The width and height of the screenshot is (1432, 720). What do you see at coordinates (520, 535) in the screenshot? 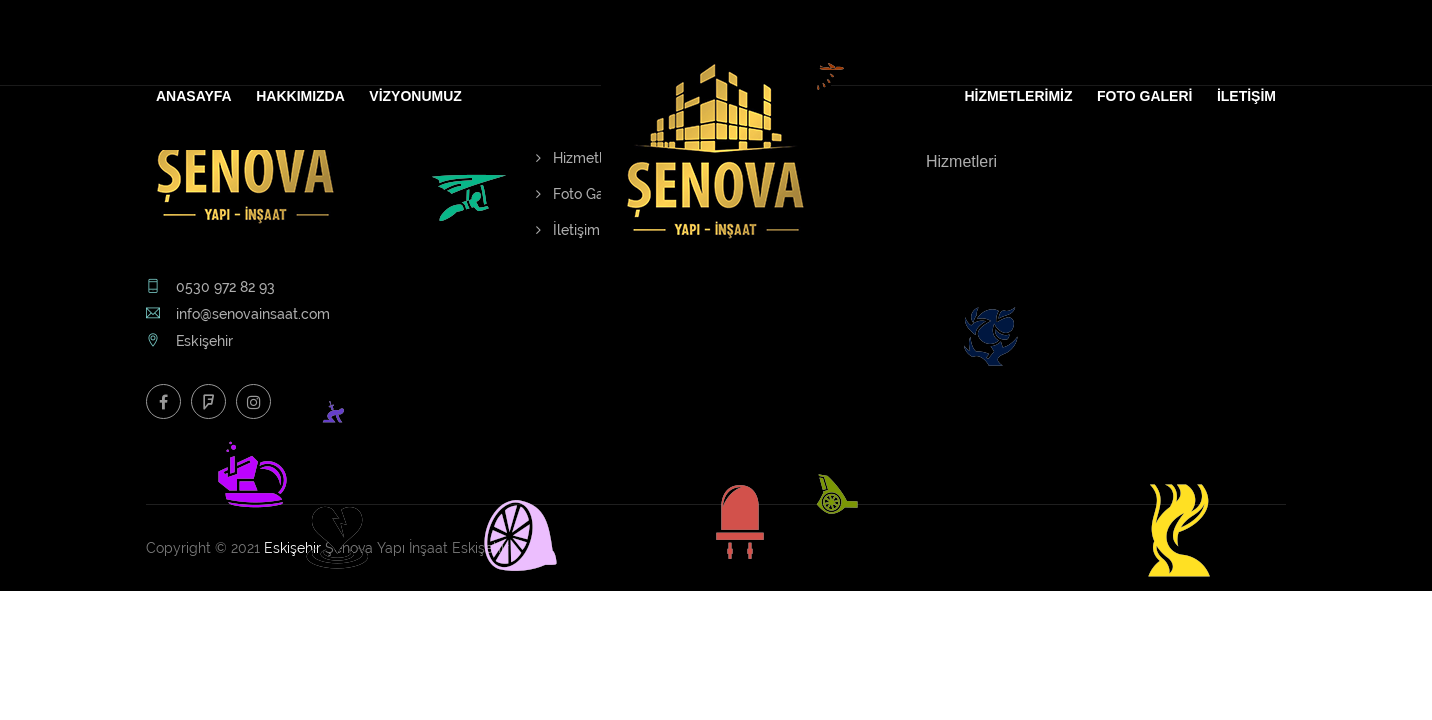
I see `indicates citrus or lemon flavor/ingredient` at bounding box center [520, 535].